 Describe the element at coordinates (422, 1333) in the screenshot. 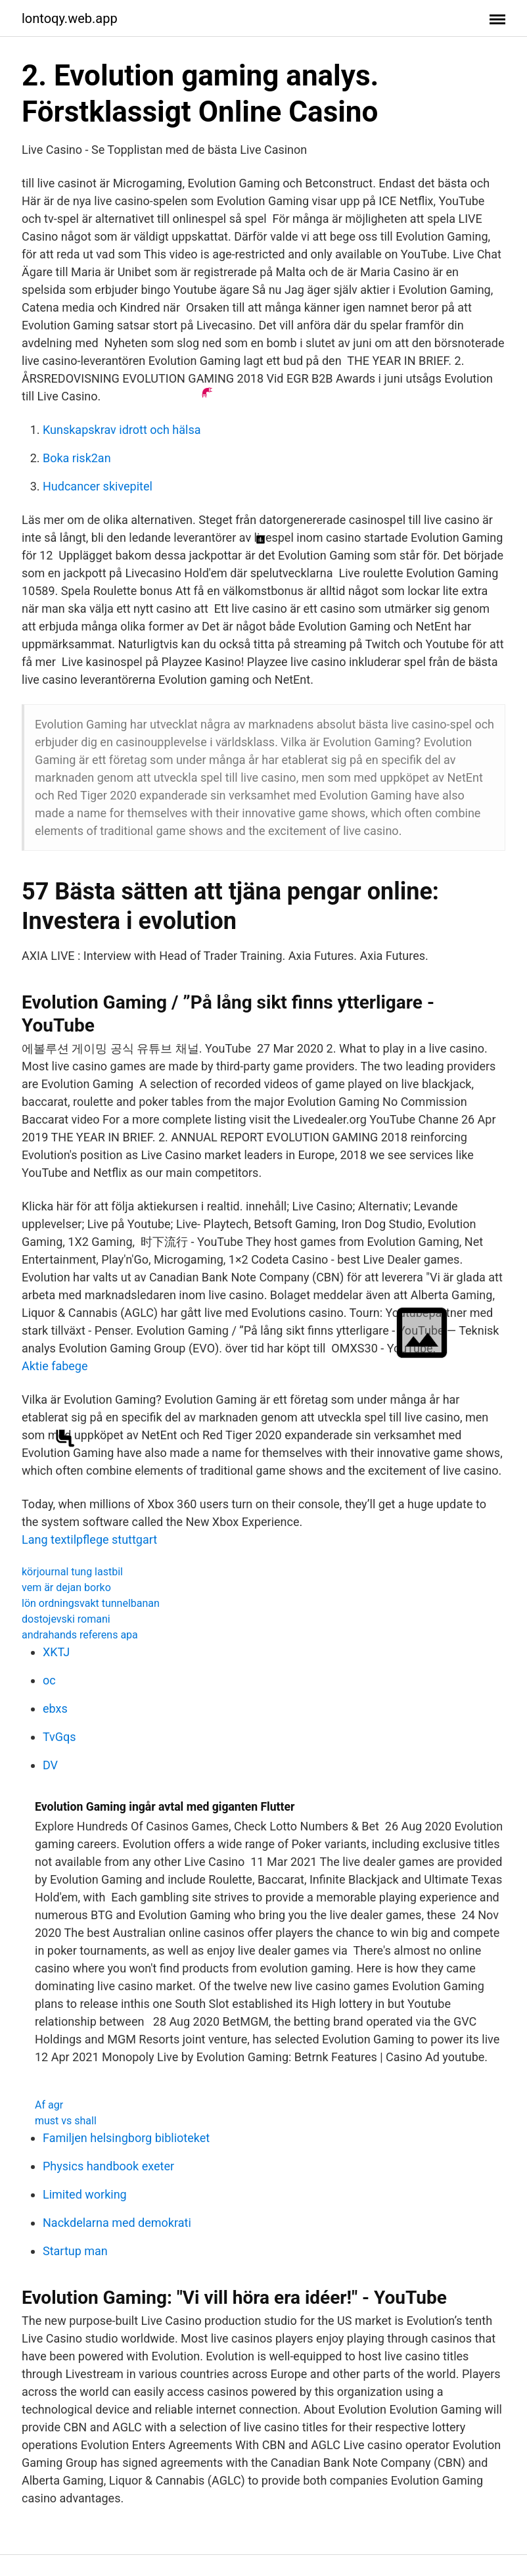

I see `view photos or images` at that location.